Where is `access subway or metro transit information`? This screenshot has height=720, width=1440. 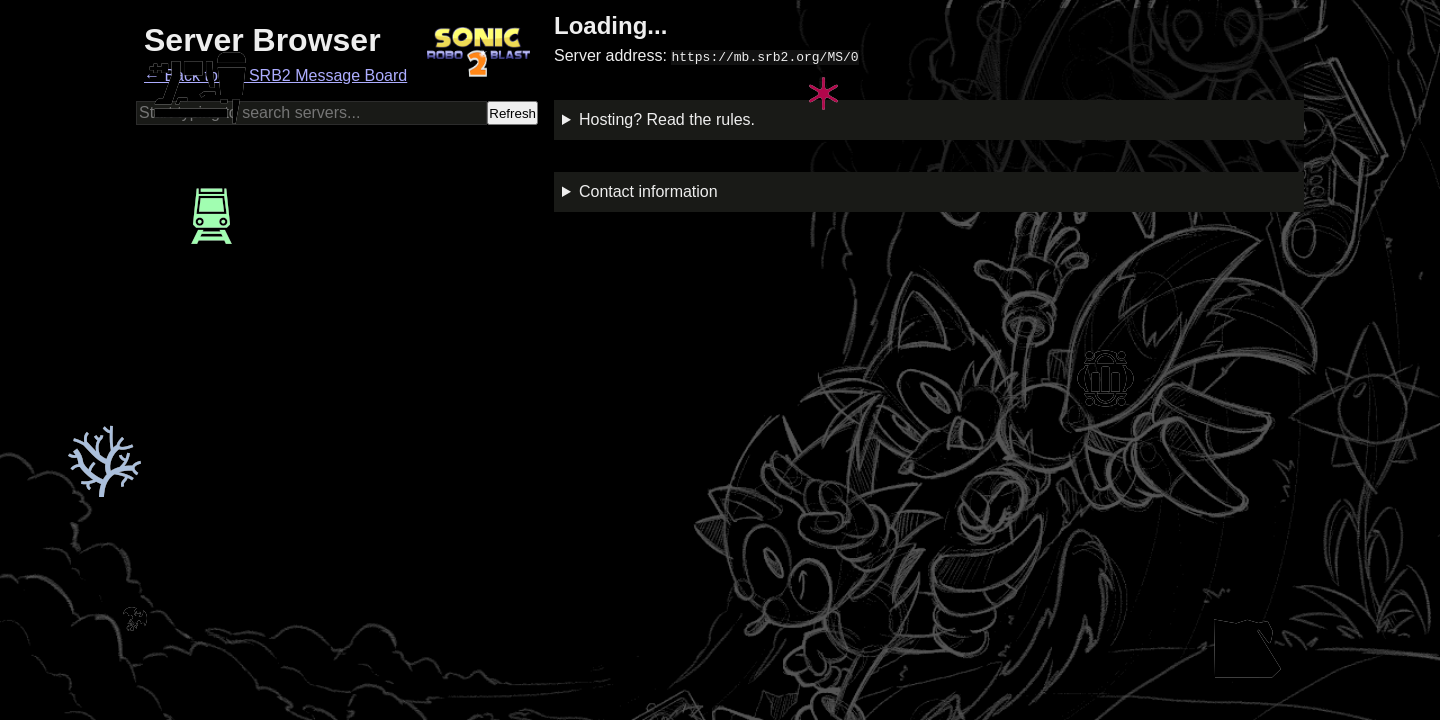 access subway or metro transit information is located at coordinates (211, 215).